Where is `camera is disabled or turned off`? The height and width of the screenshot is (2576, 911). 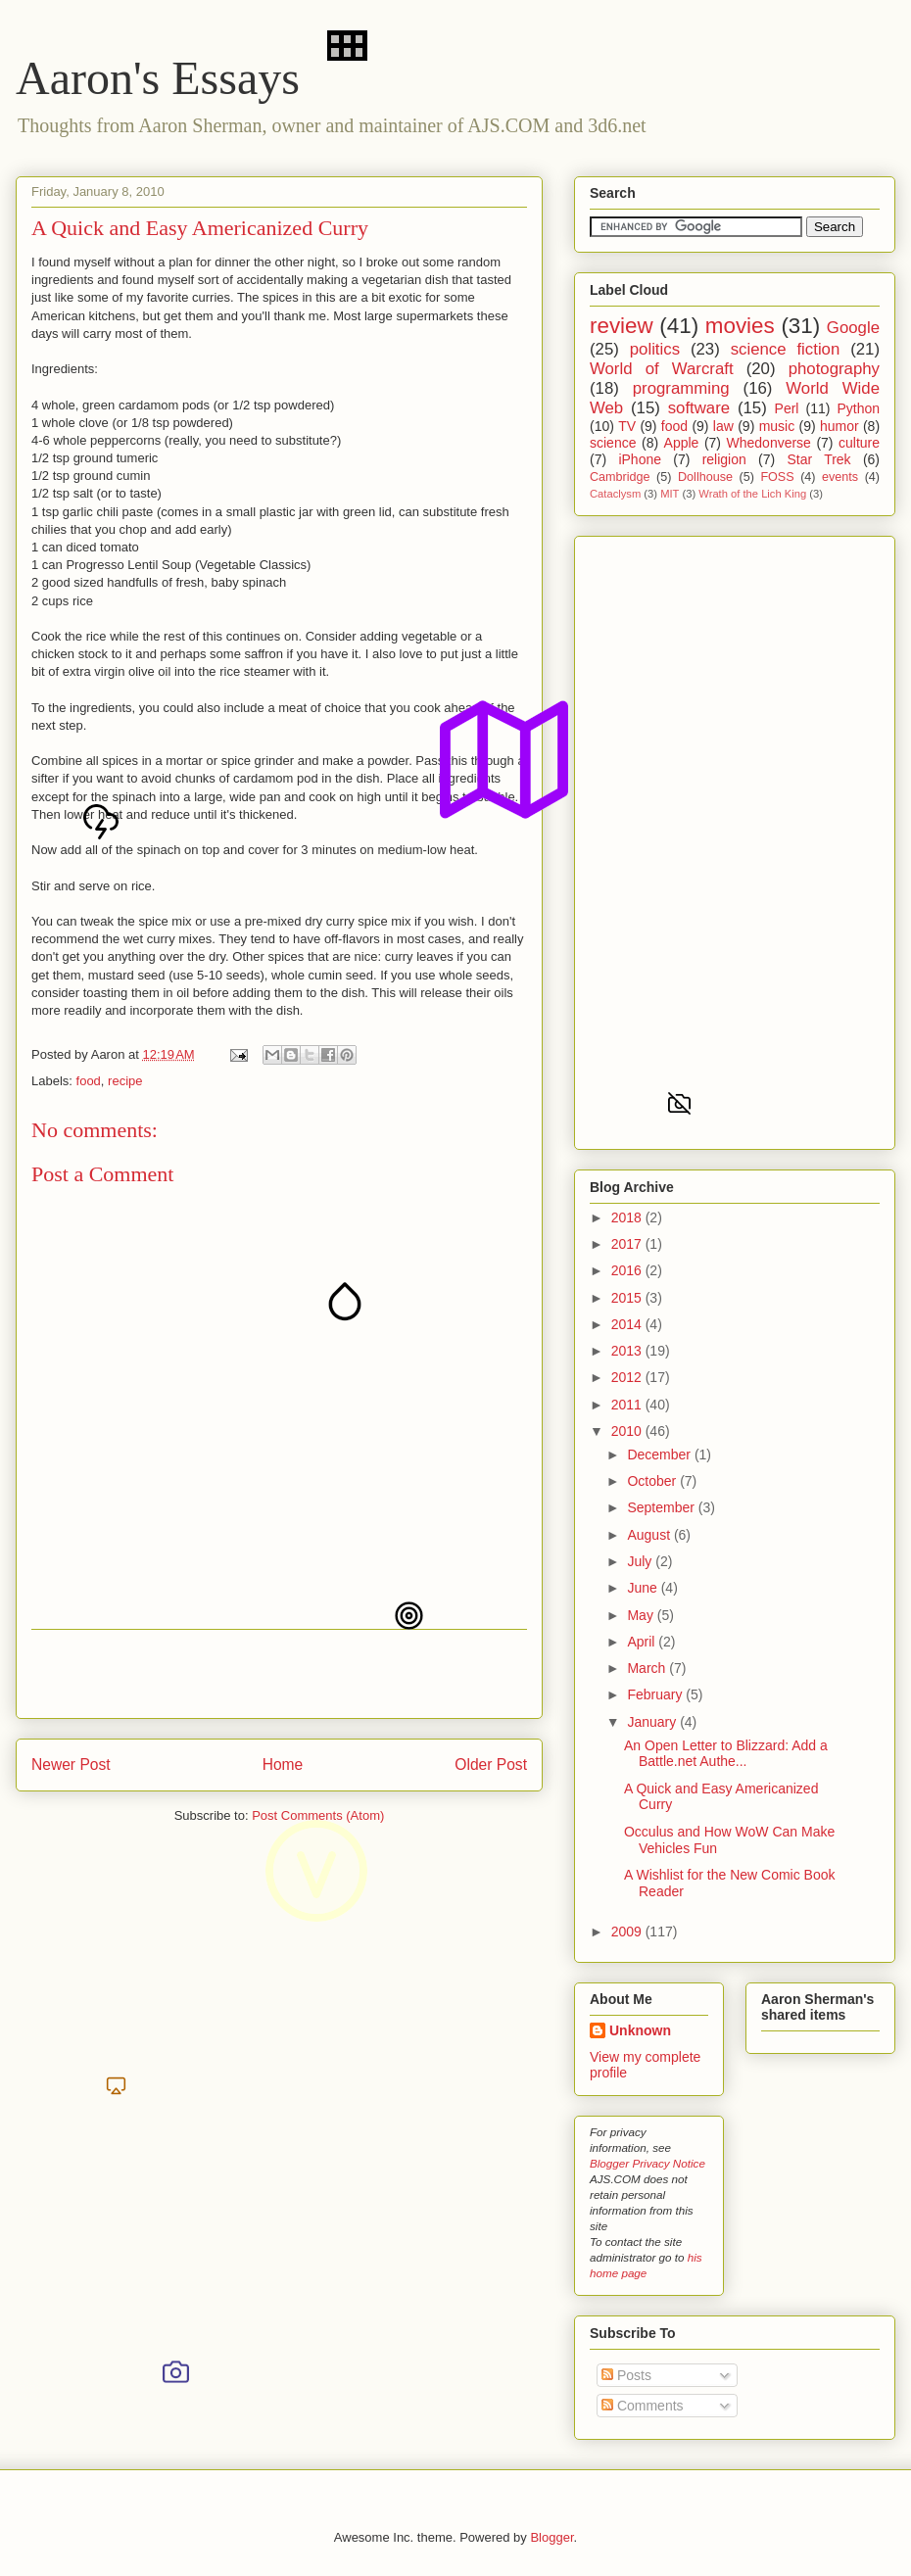
camera is disabled or turned off is located at coordinates (679, 1103).